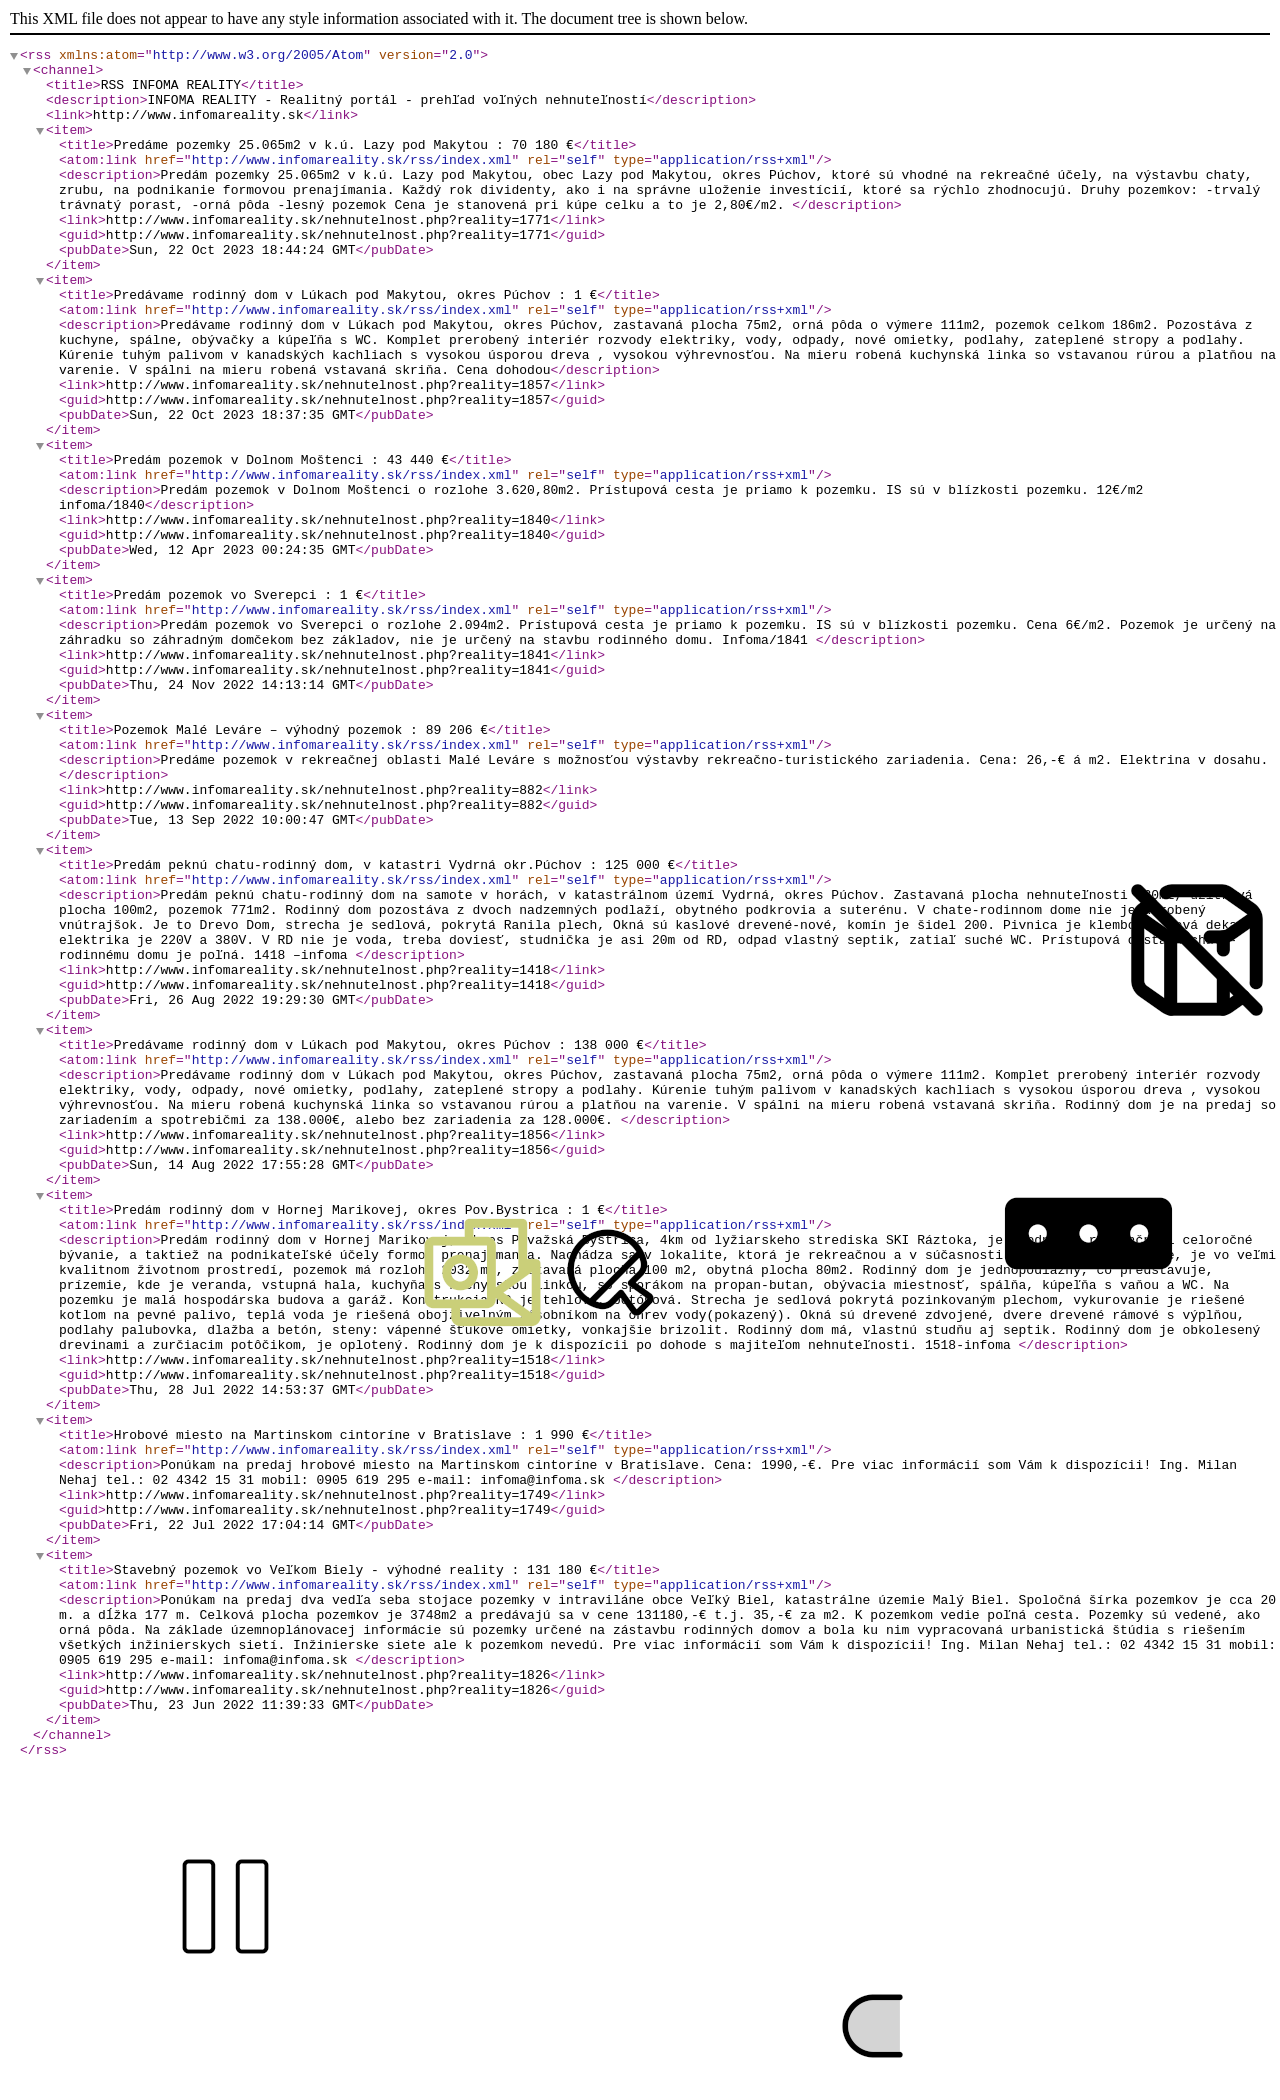 Image resolution: width=1280 pixels, height=2100 pixels. Describe the element at coordinates (874, 2026) in the screenshot. I see `indicates a proper subset relationship in mathematical notation` at that location.